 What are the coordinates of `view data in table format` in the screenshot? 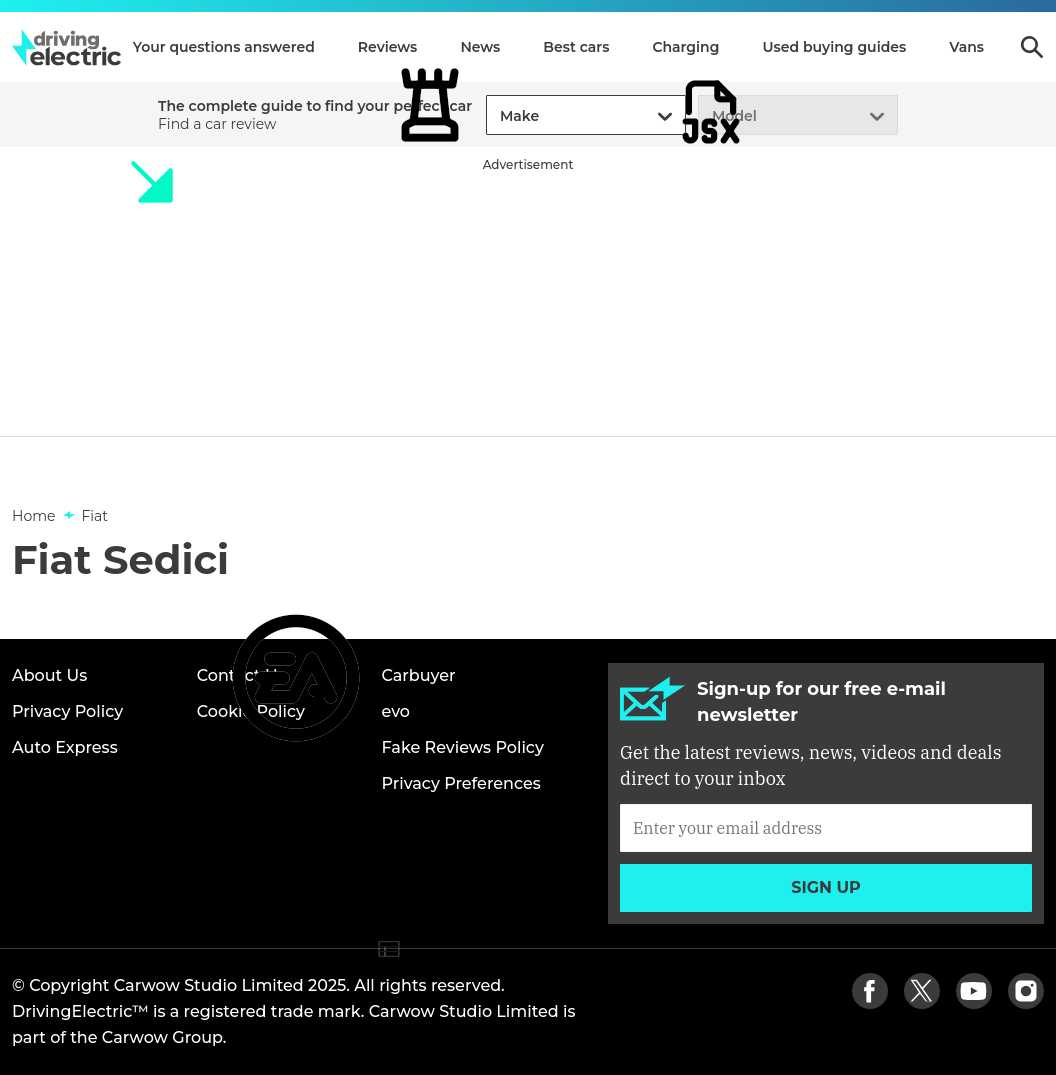 It's located at (389, 949).